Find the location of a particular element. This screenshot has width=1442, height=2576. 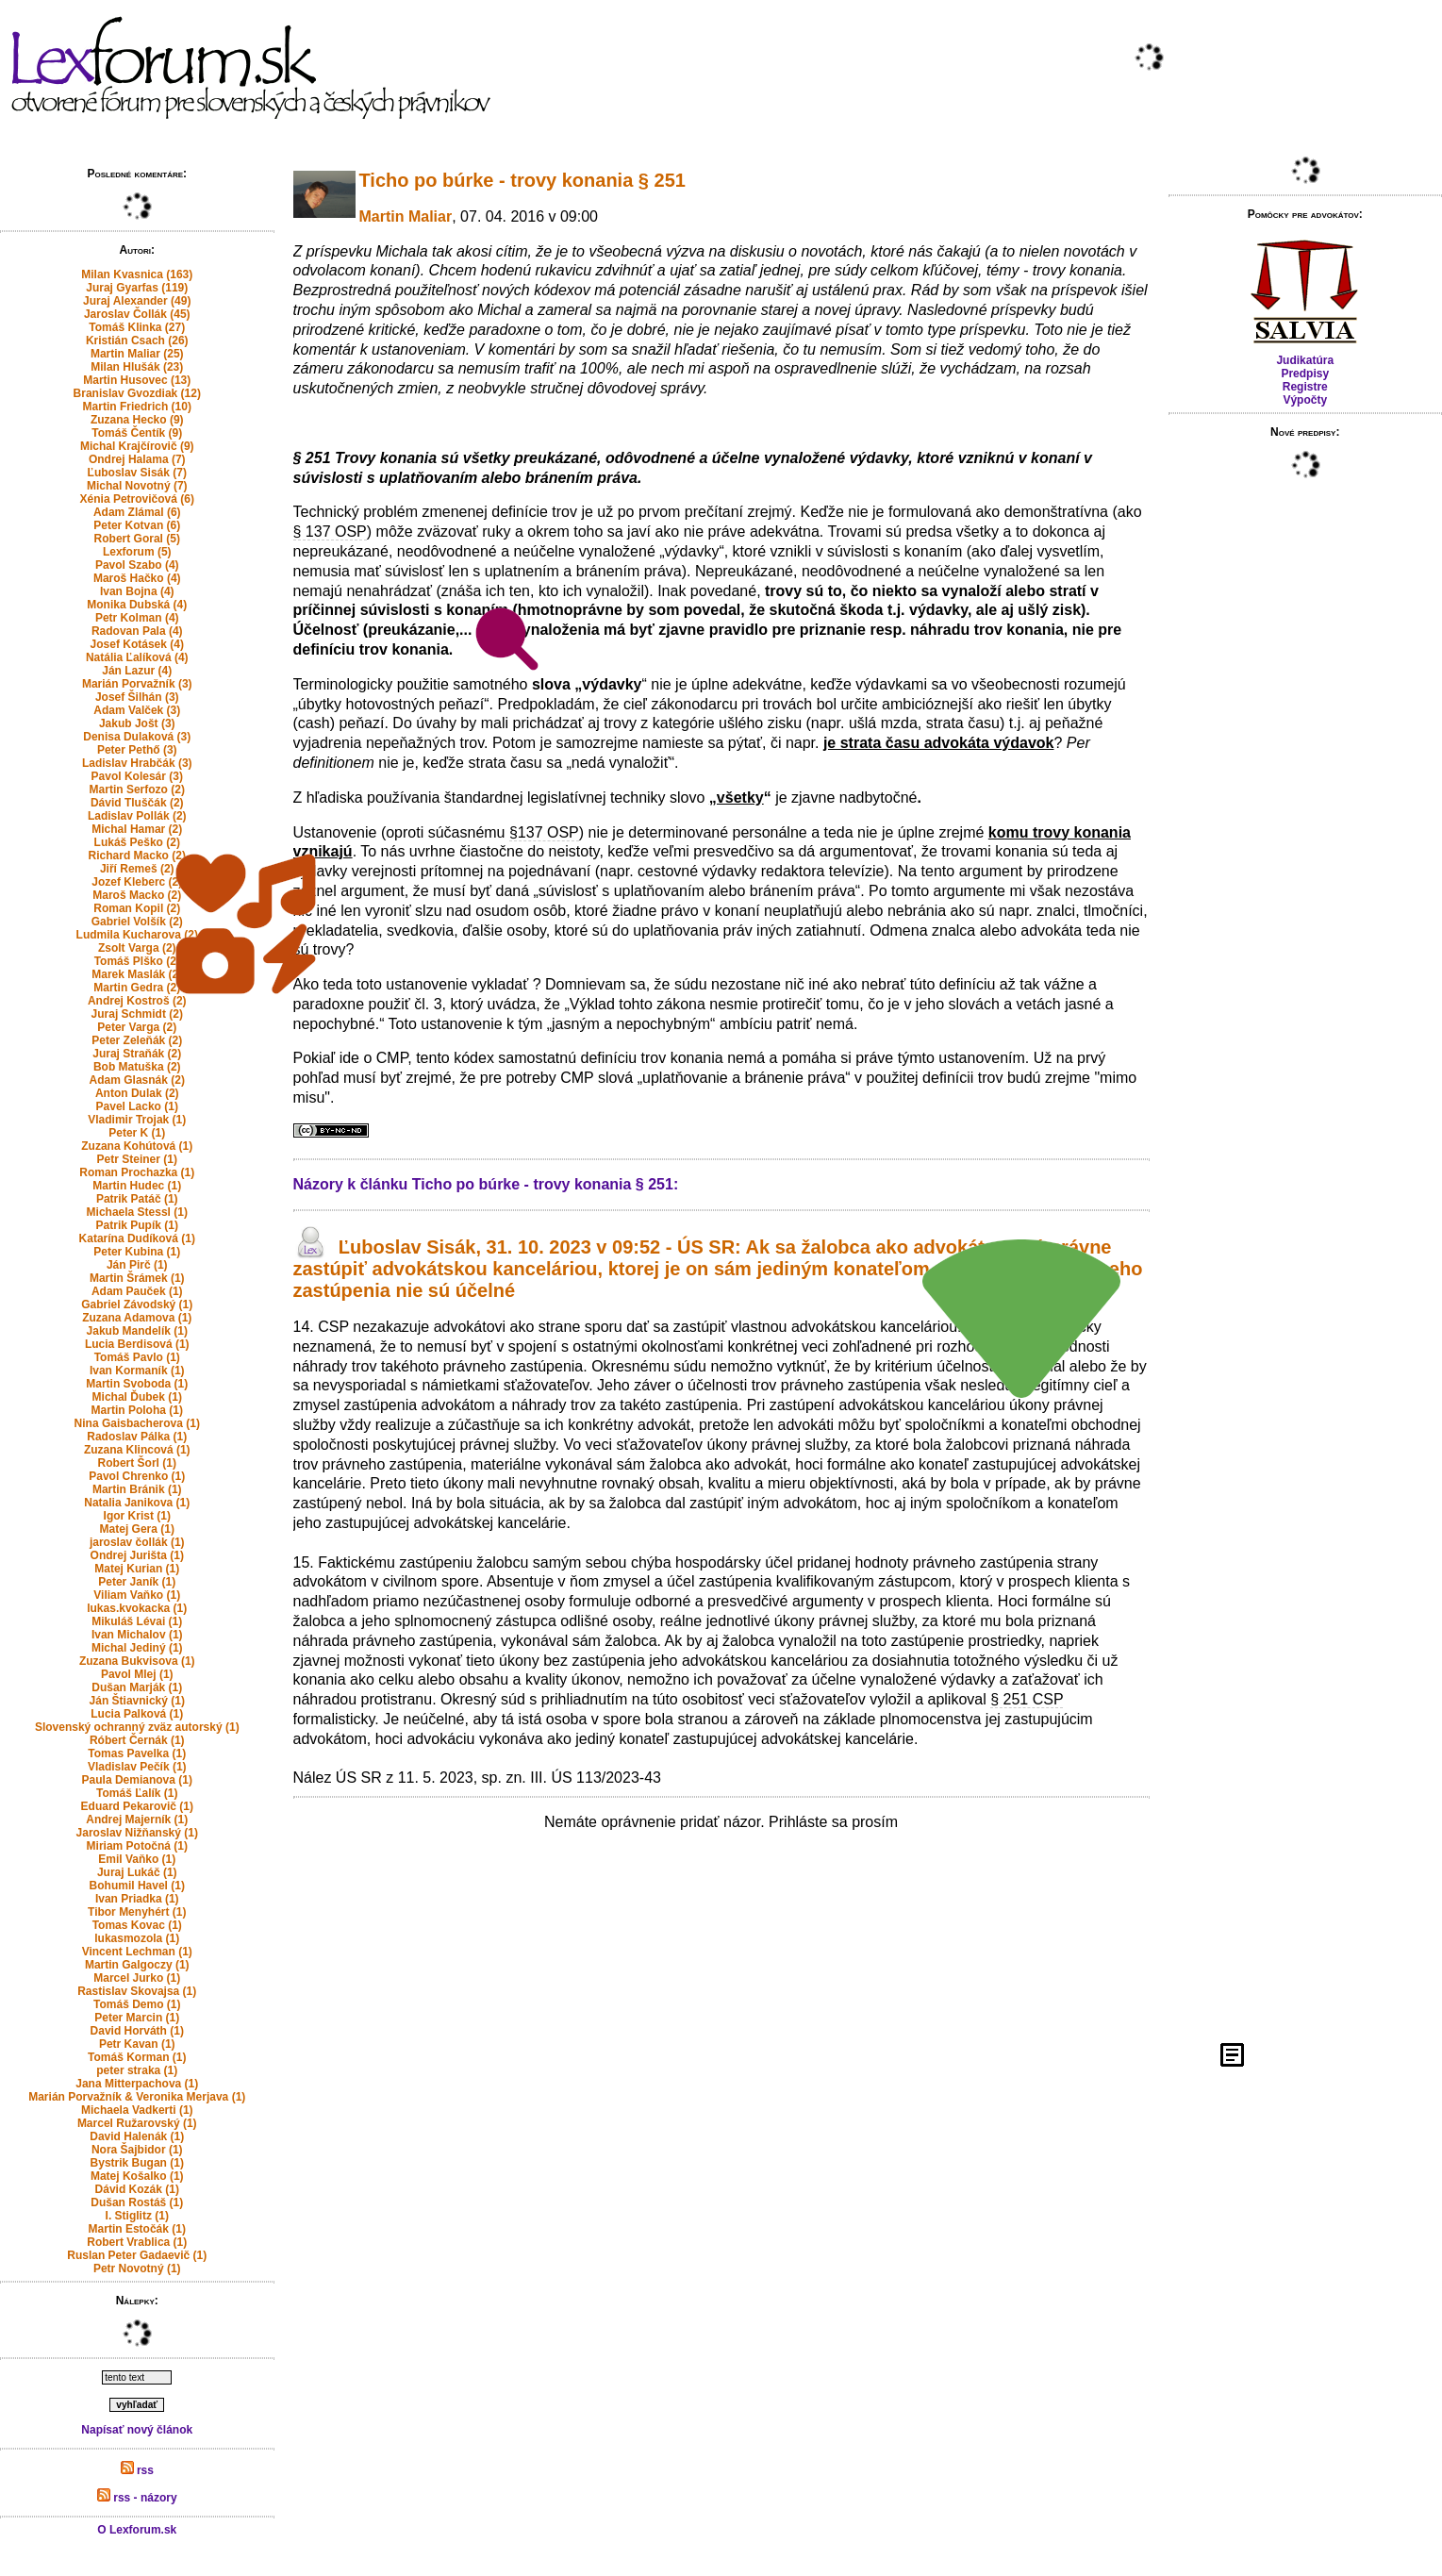

view article or document is located at coordinates (1232, 2054).